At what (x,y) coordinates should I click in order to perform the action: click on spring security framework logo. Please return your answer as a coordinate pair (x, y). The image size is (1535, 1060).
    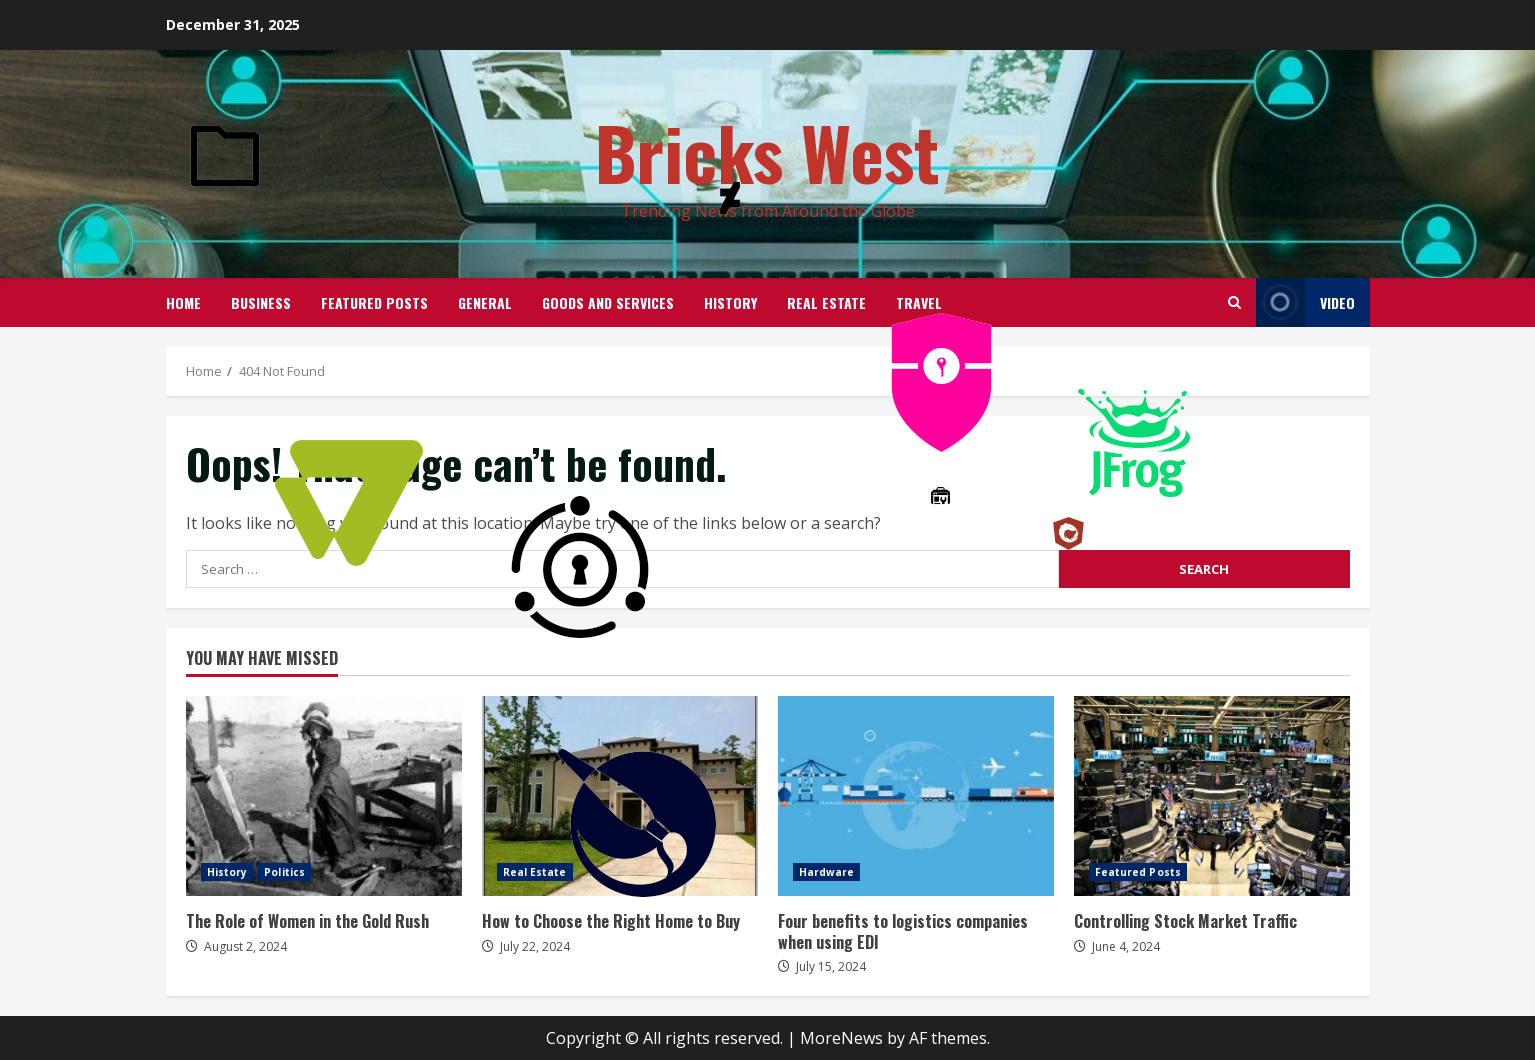
    Looking at the image, I should click on (941, 382).